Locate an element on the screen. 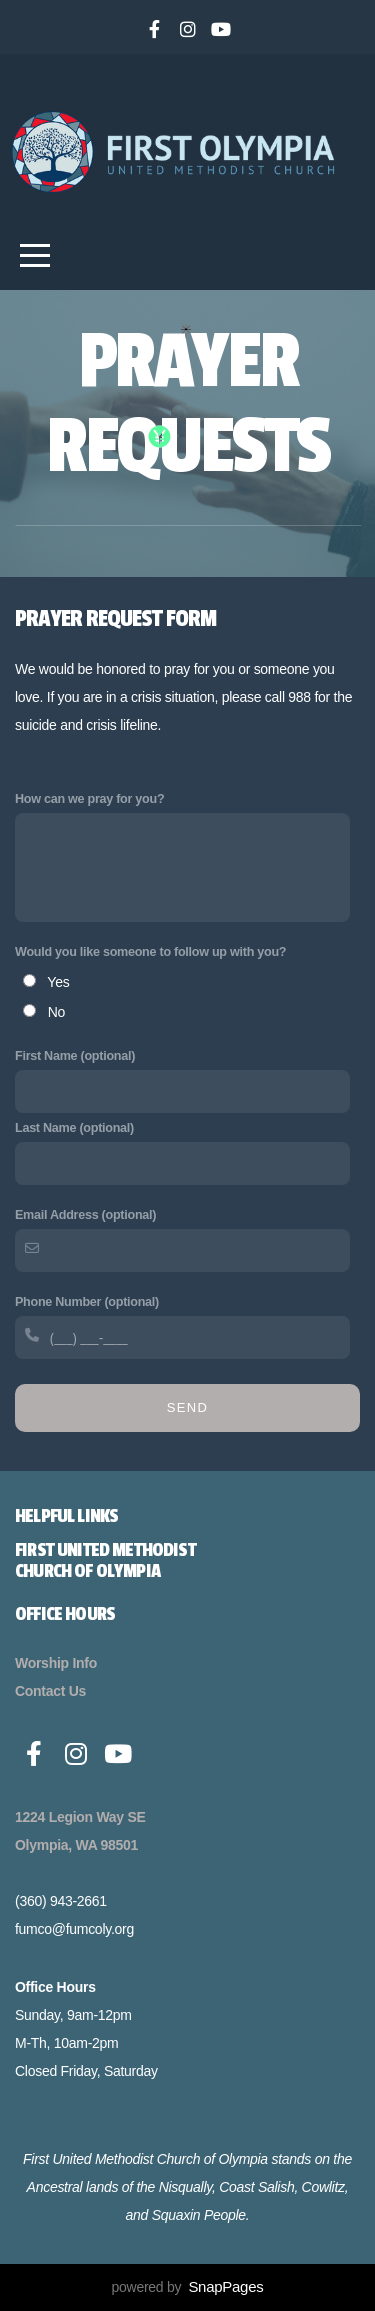 The height and width of the screenshot is (2311, 375). view or select Japanese yen currency is located at coordinates (159, 436).